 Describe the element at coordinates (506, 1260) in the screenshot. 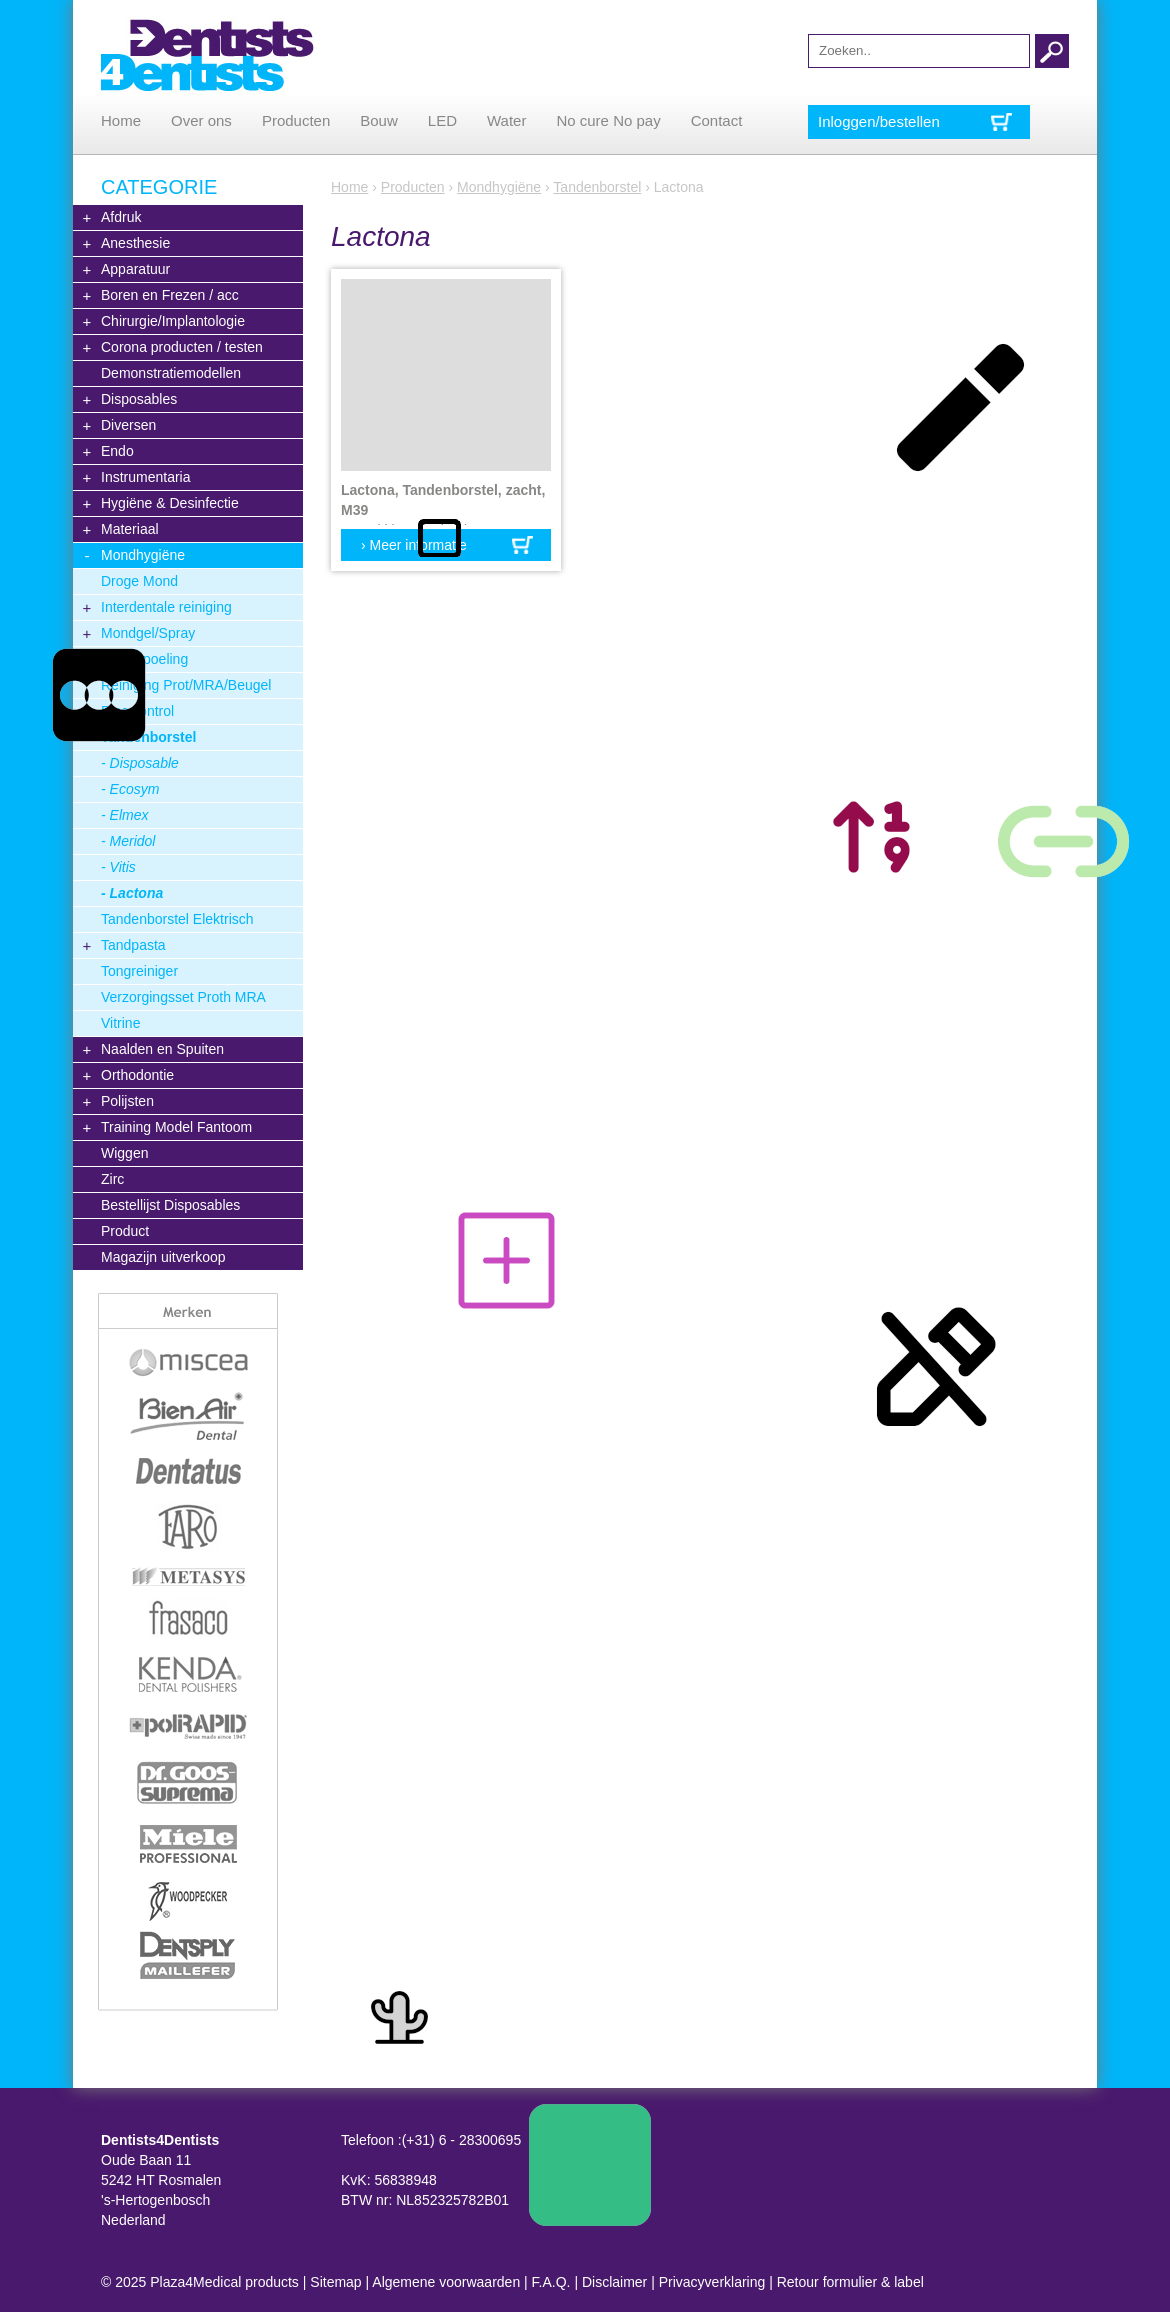

I see `add a new item or entry` at that location.